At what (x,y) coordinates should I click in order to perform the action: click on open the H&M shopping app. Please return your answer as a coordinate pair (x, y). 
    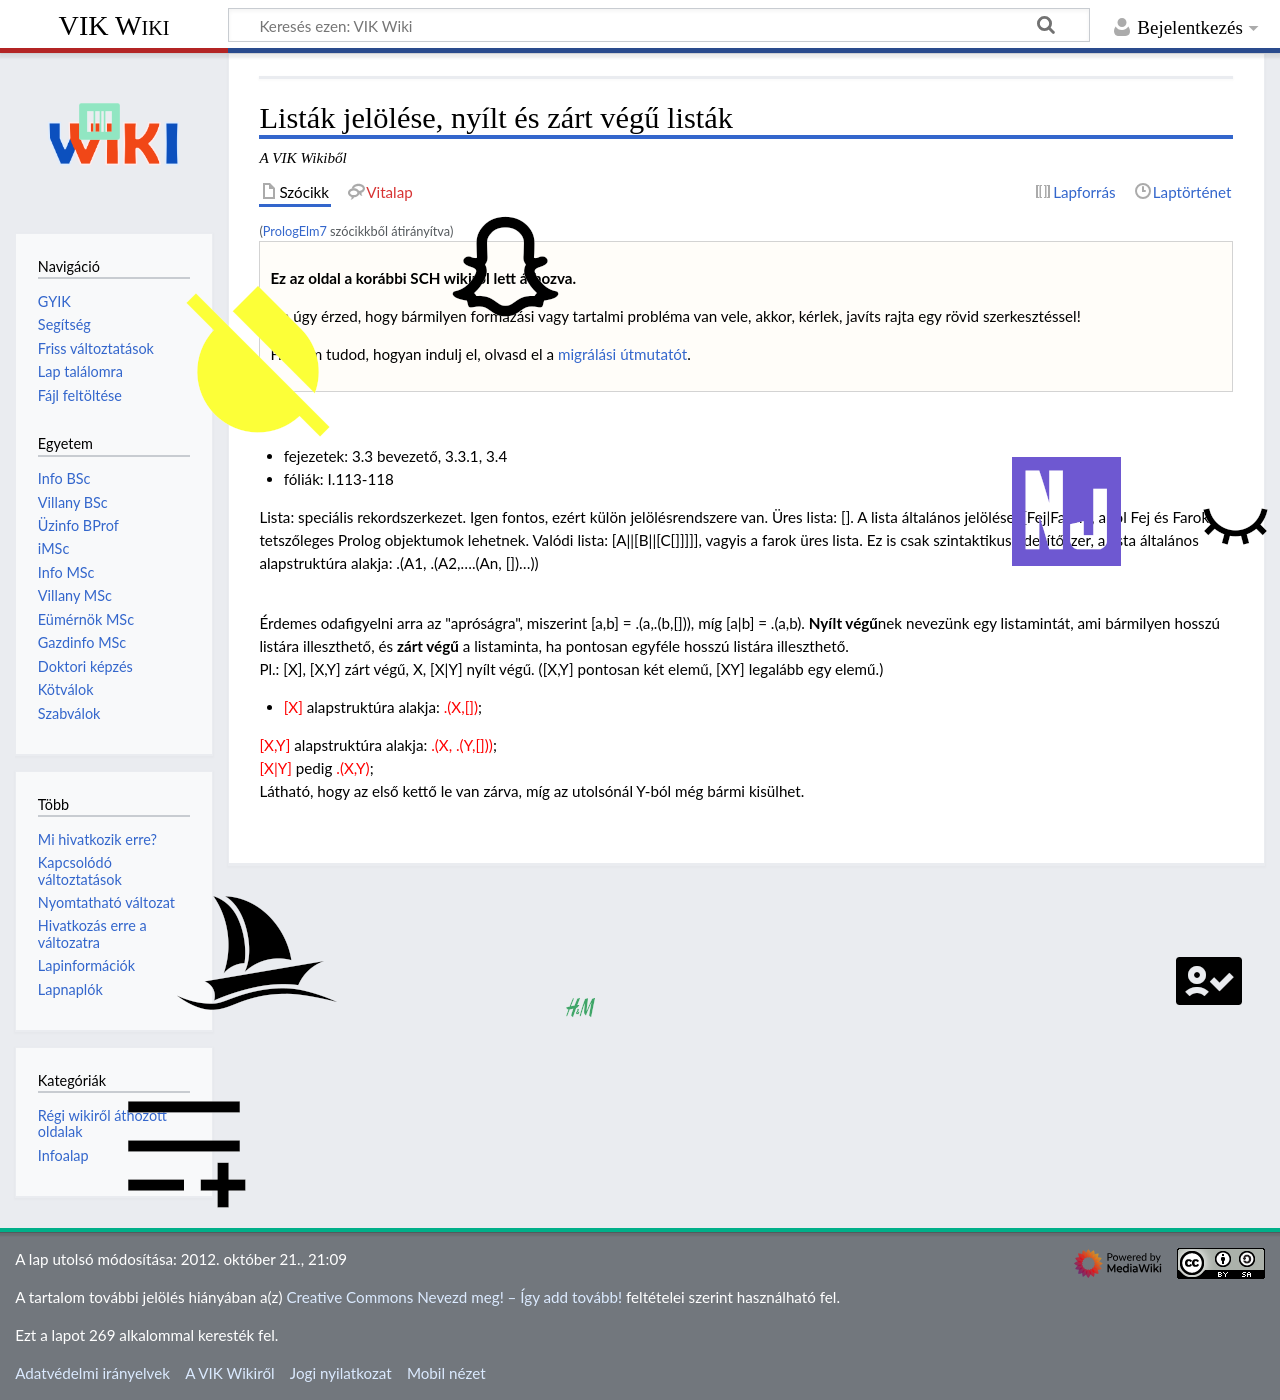
    Looking at the image, I should click on (580, 1007).